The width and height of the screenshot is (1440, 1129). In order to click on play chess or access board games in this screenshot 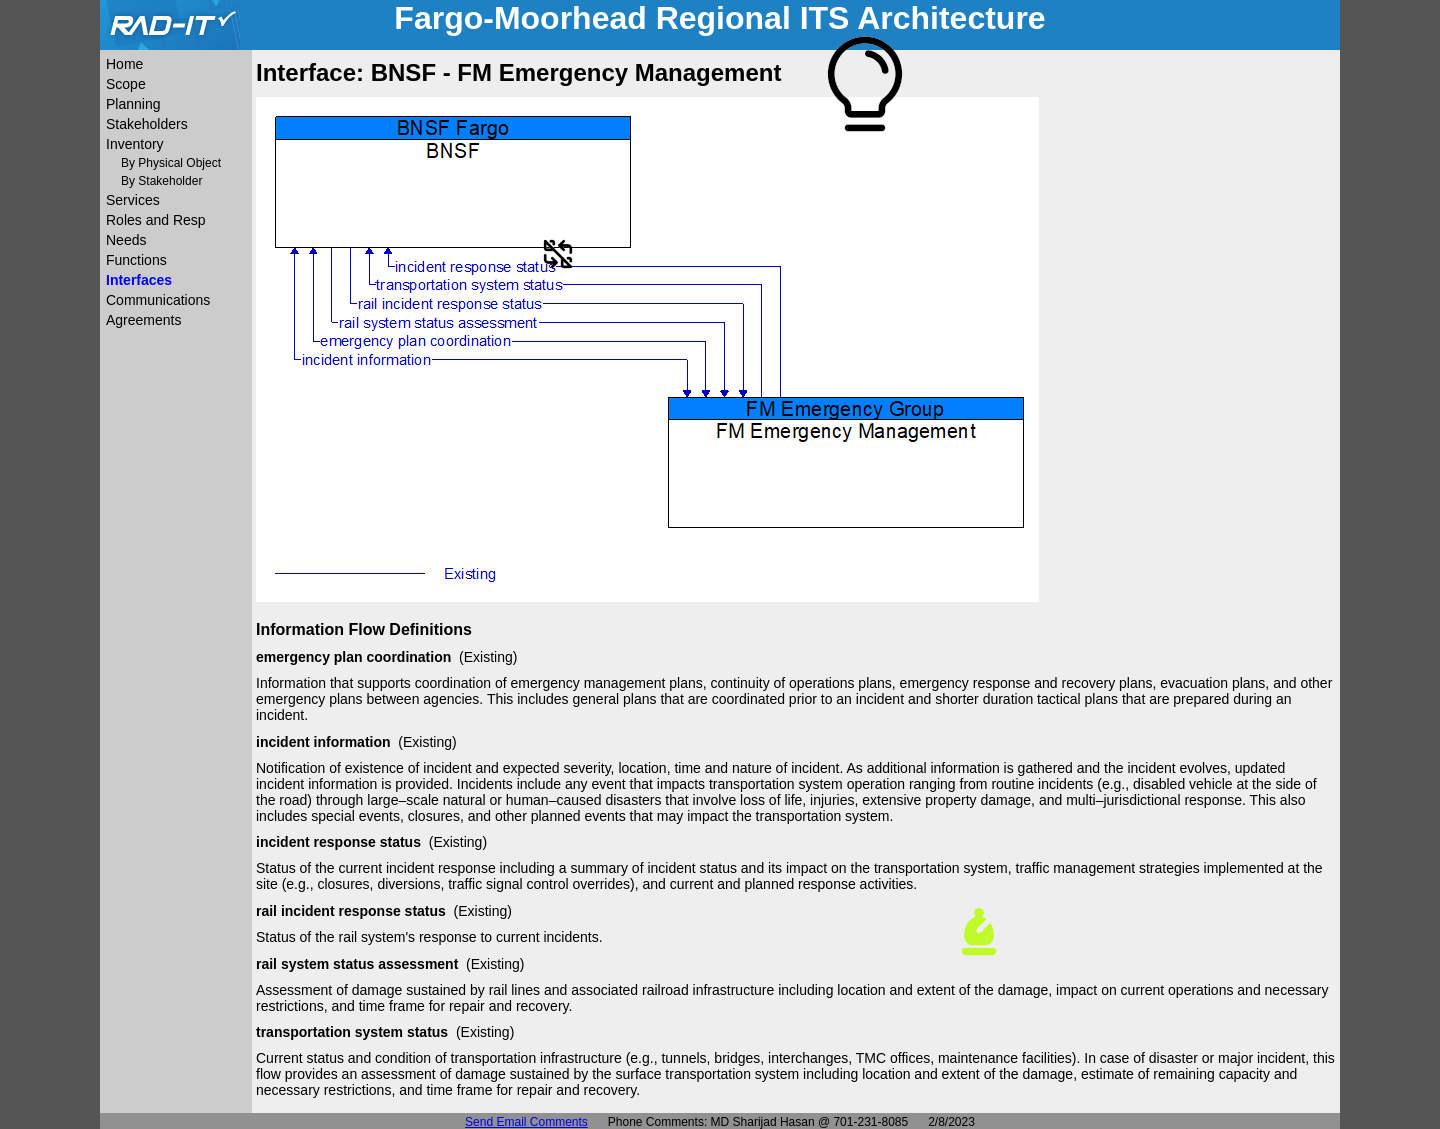, I will do `click(979, 933)`.